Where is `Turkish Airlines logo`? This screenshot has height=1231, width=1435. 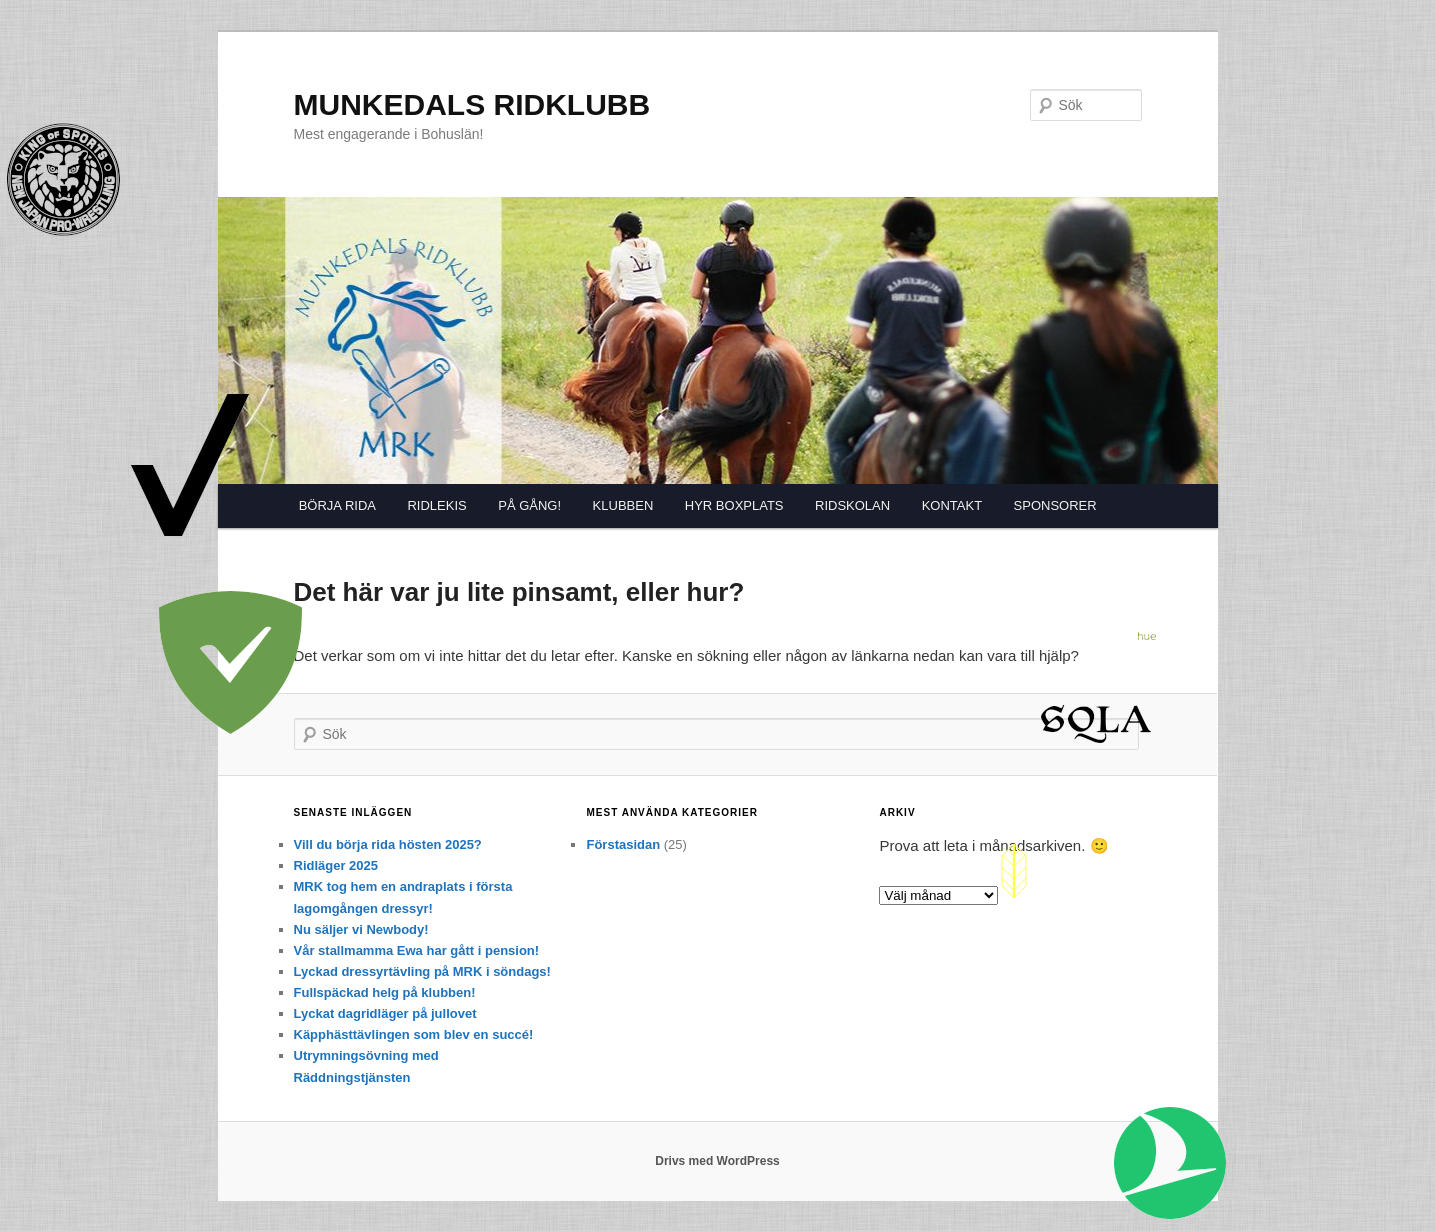
Turkish Airlines logo is located at coordinates (1170, 1163).